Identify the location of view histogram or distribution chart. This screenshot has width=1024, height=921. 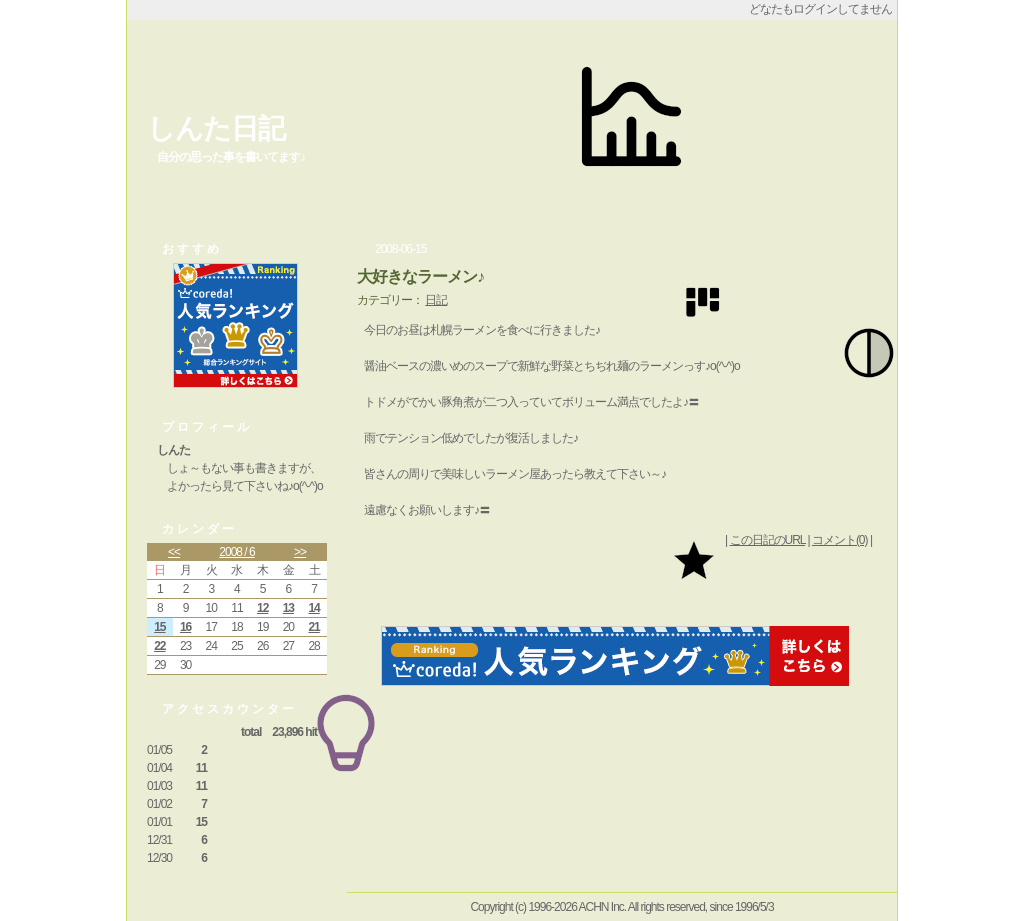
(631, 116).